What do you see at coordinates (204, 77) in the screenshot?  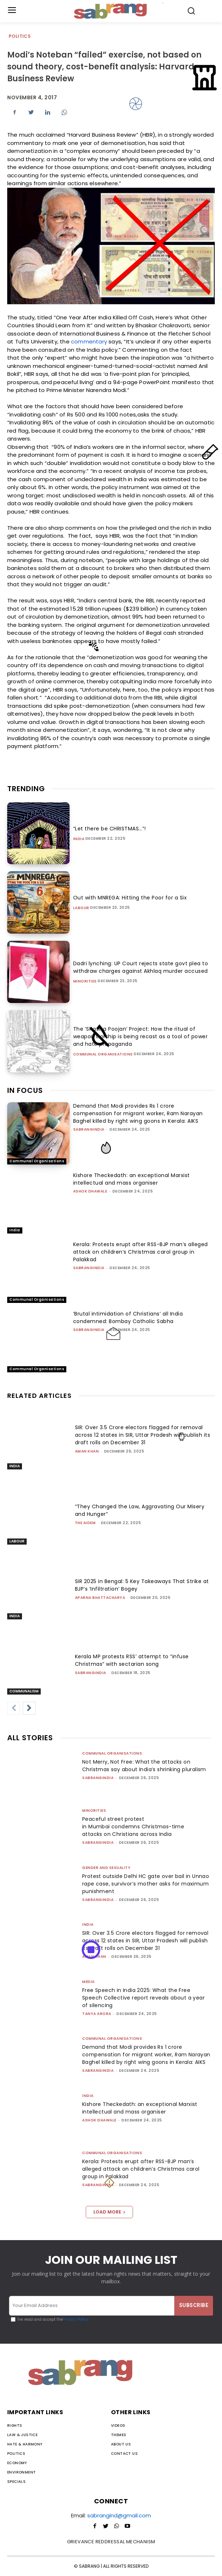 I see `access castle or fortress-themed game content` at bounding box center [204, 77].